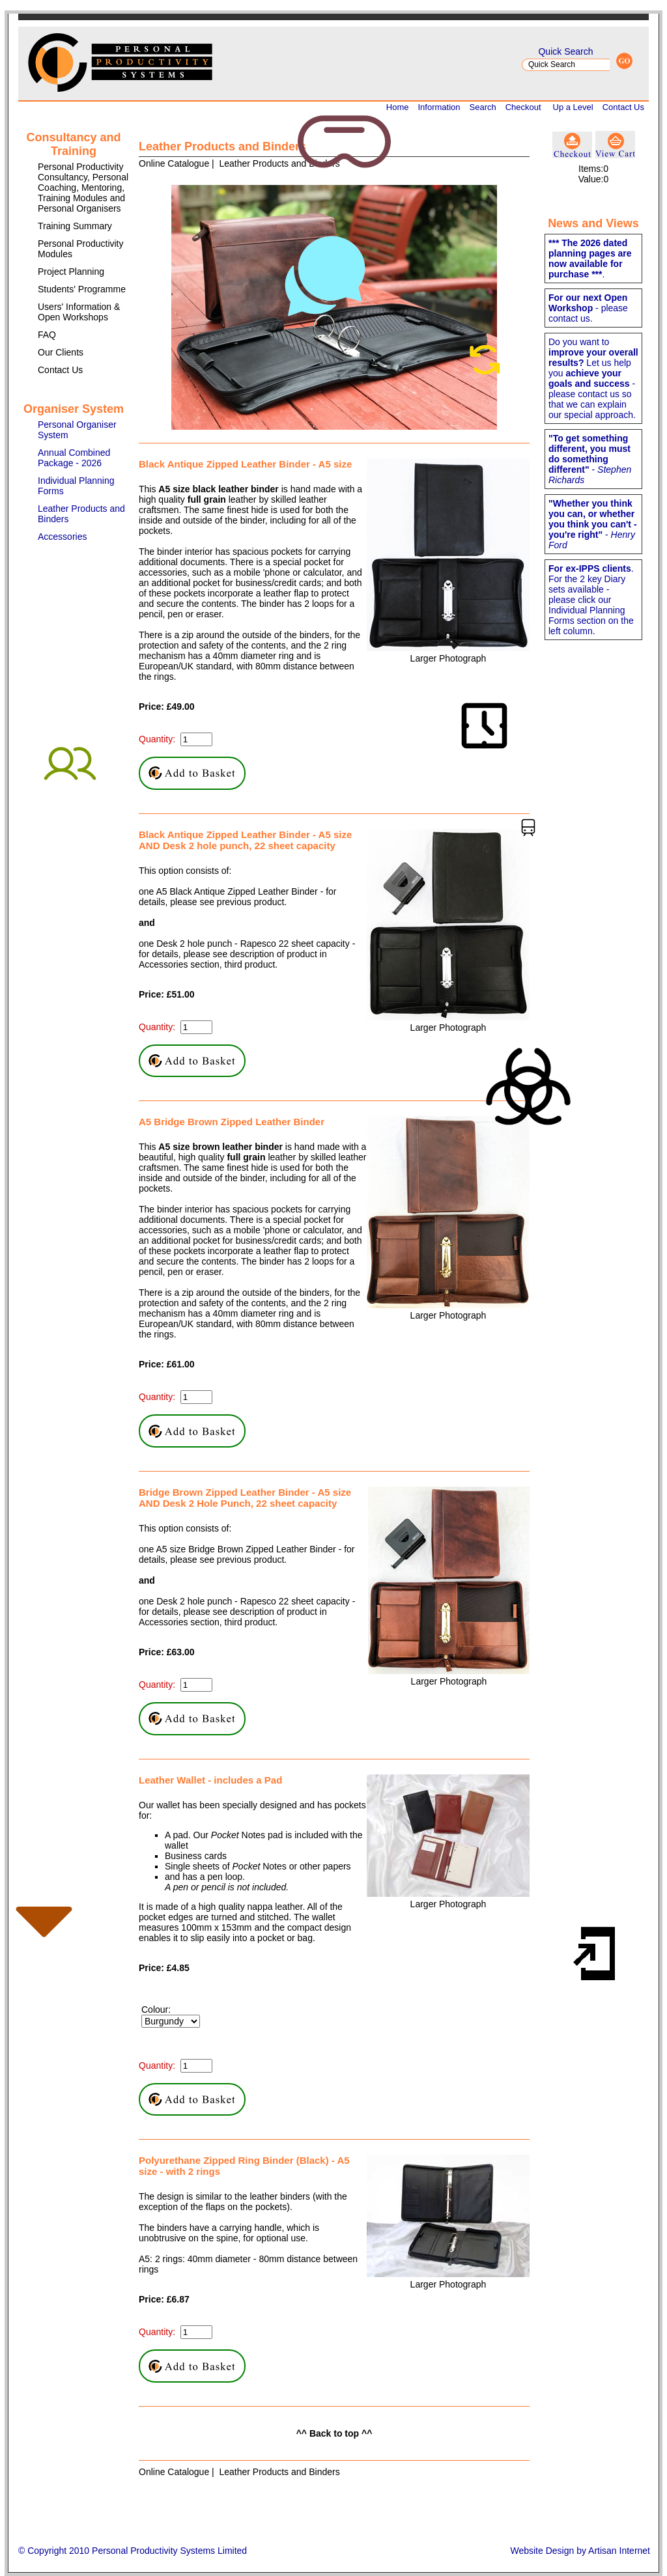  What do you see at coordinates (344, 141) in the screenshot?
I see `access virtual reality or VR settings` at bounding box center [344, 141].